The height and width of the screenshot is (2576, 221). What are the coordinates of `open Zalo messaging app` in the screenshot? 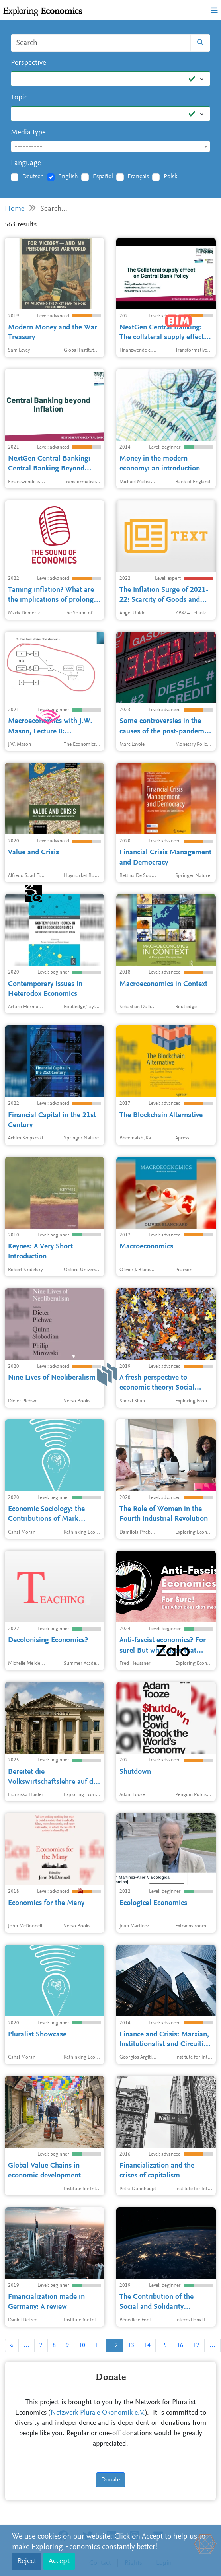 It's located at (173, 1651).